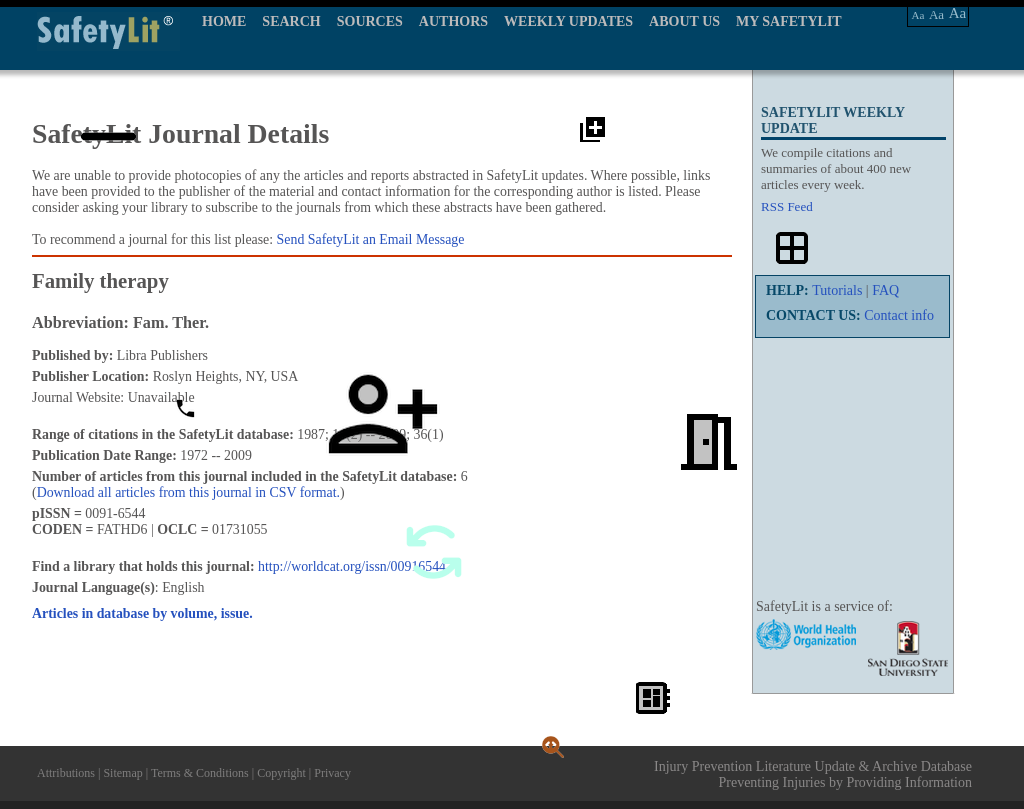  Describe the element at coordinates (593, 130) in the screenshot. I see `add a new photo to your collection` at that location.